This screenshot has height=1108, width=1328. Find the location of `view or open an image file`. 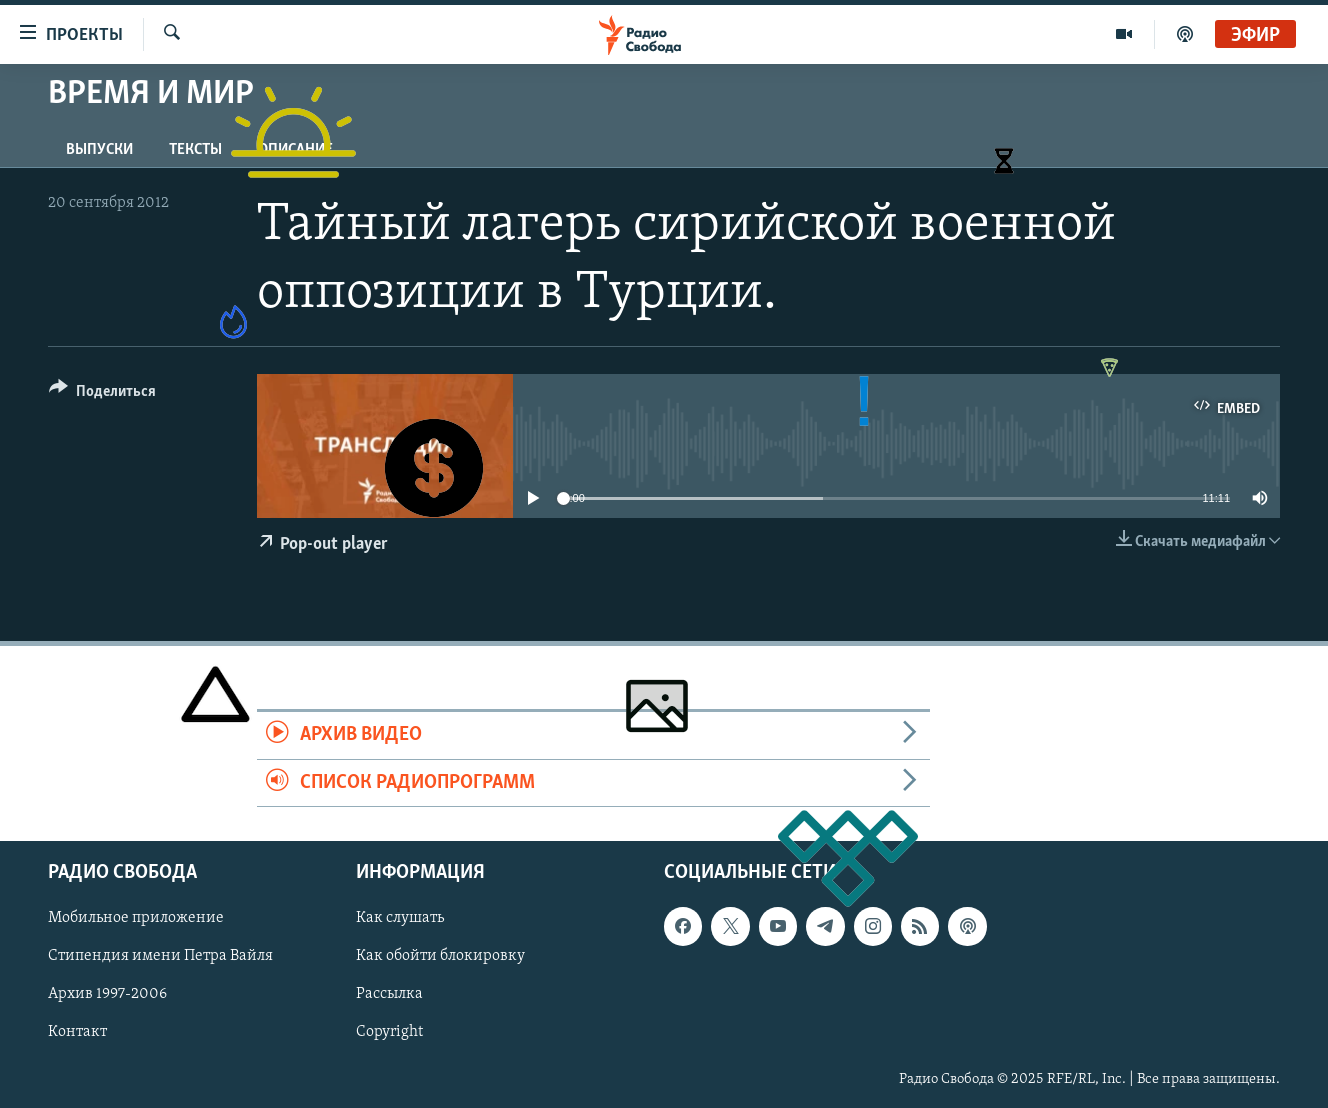

view or open an image file is located at coordinates (657, 706).